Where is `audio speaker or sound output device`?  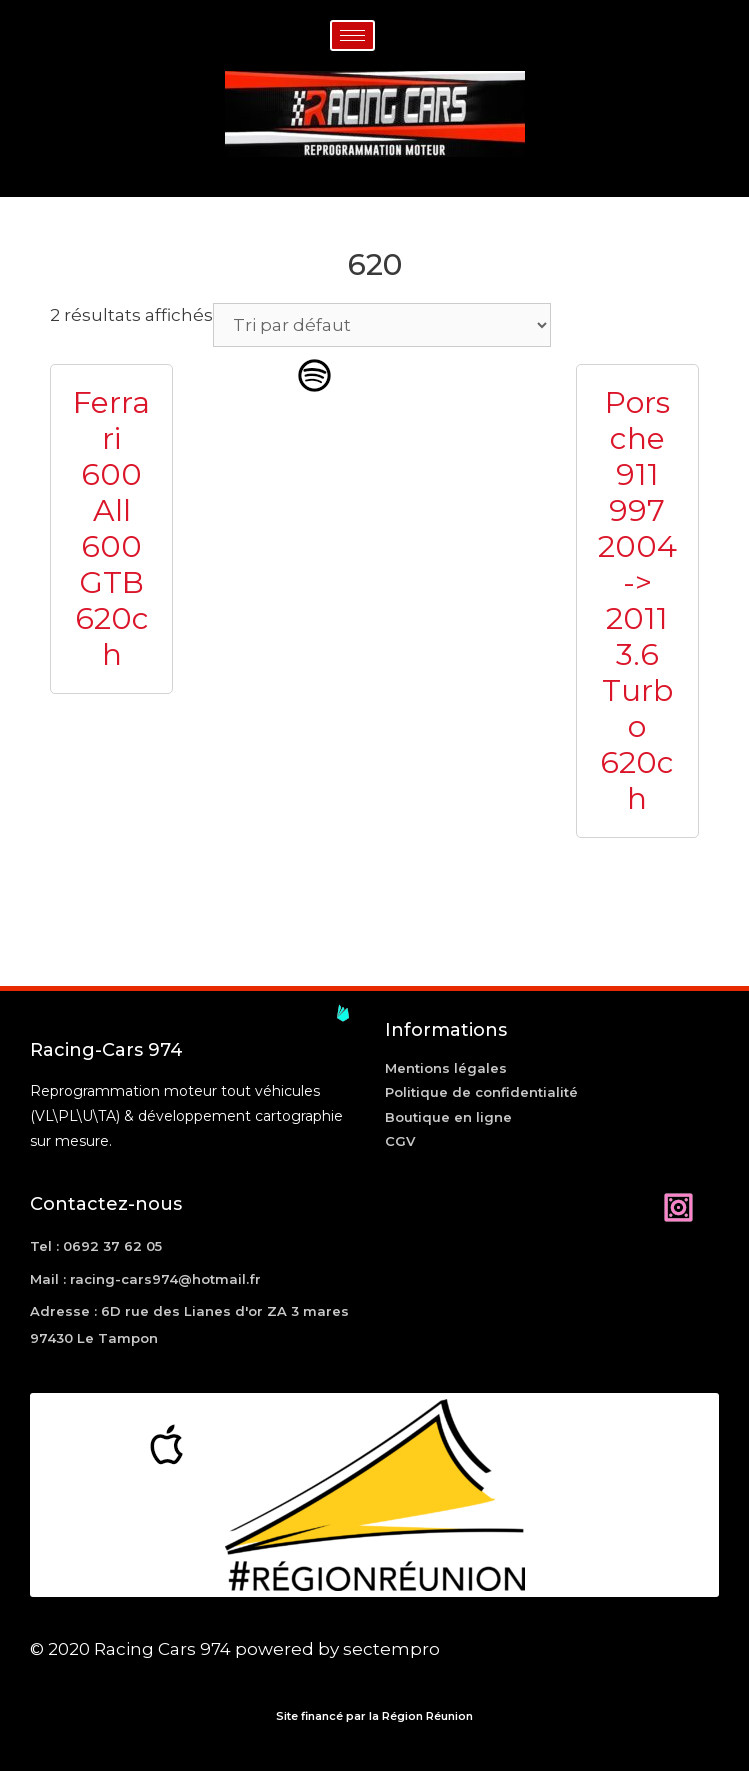
audio speaker or sound output device is located at coordinates (678, 1207).